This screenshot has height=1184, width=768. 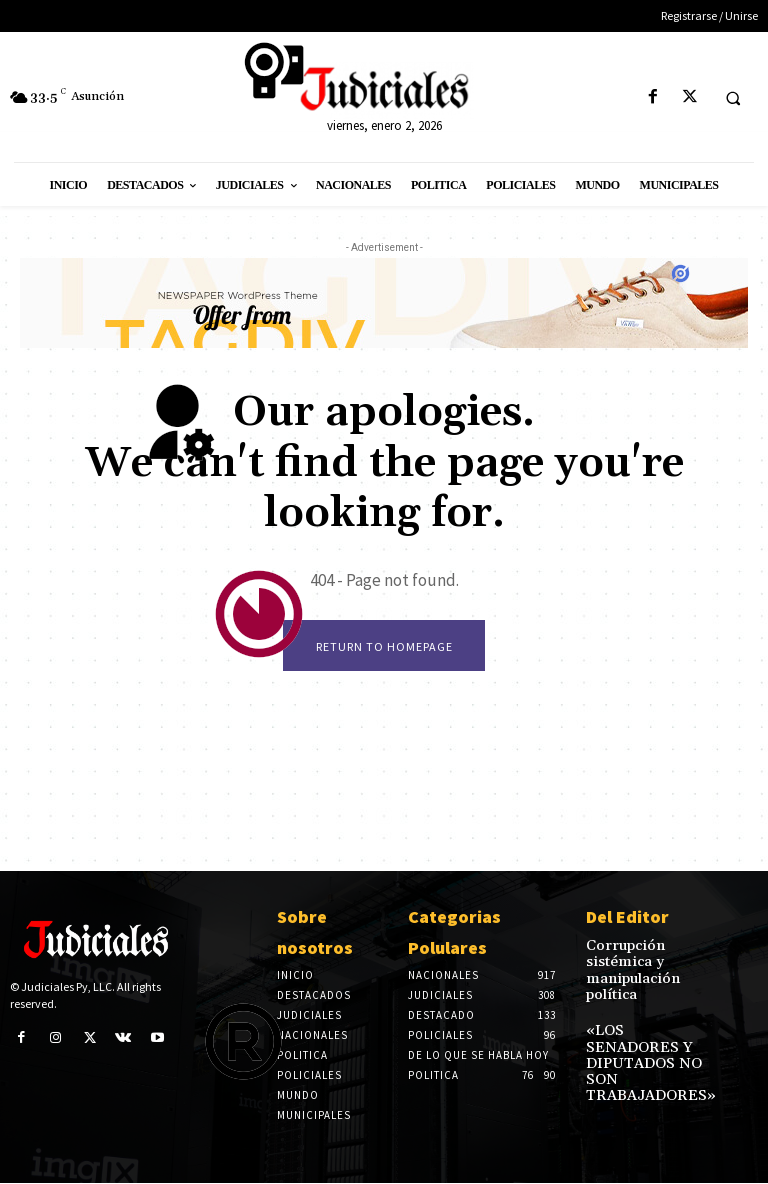 I want to click on access user account settings, so click(x=177, y=423).